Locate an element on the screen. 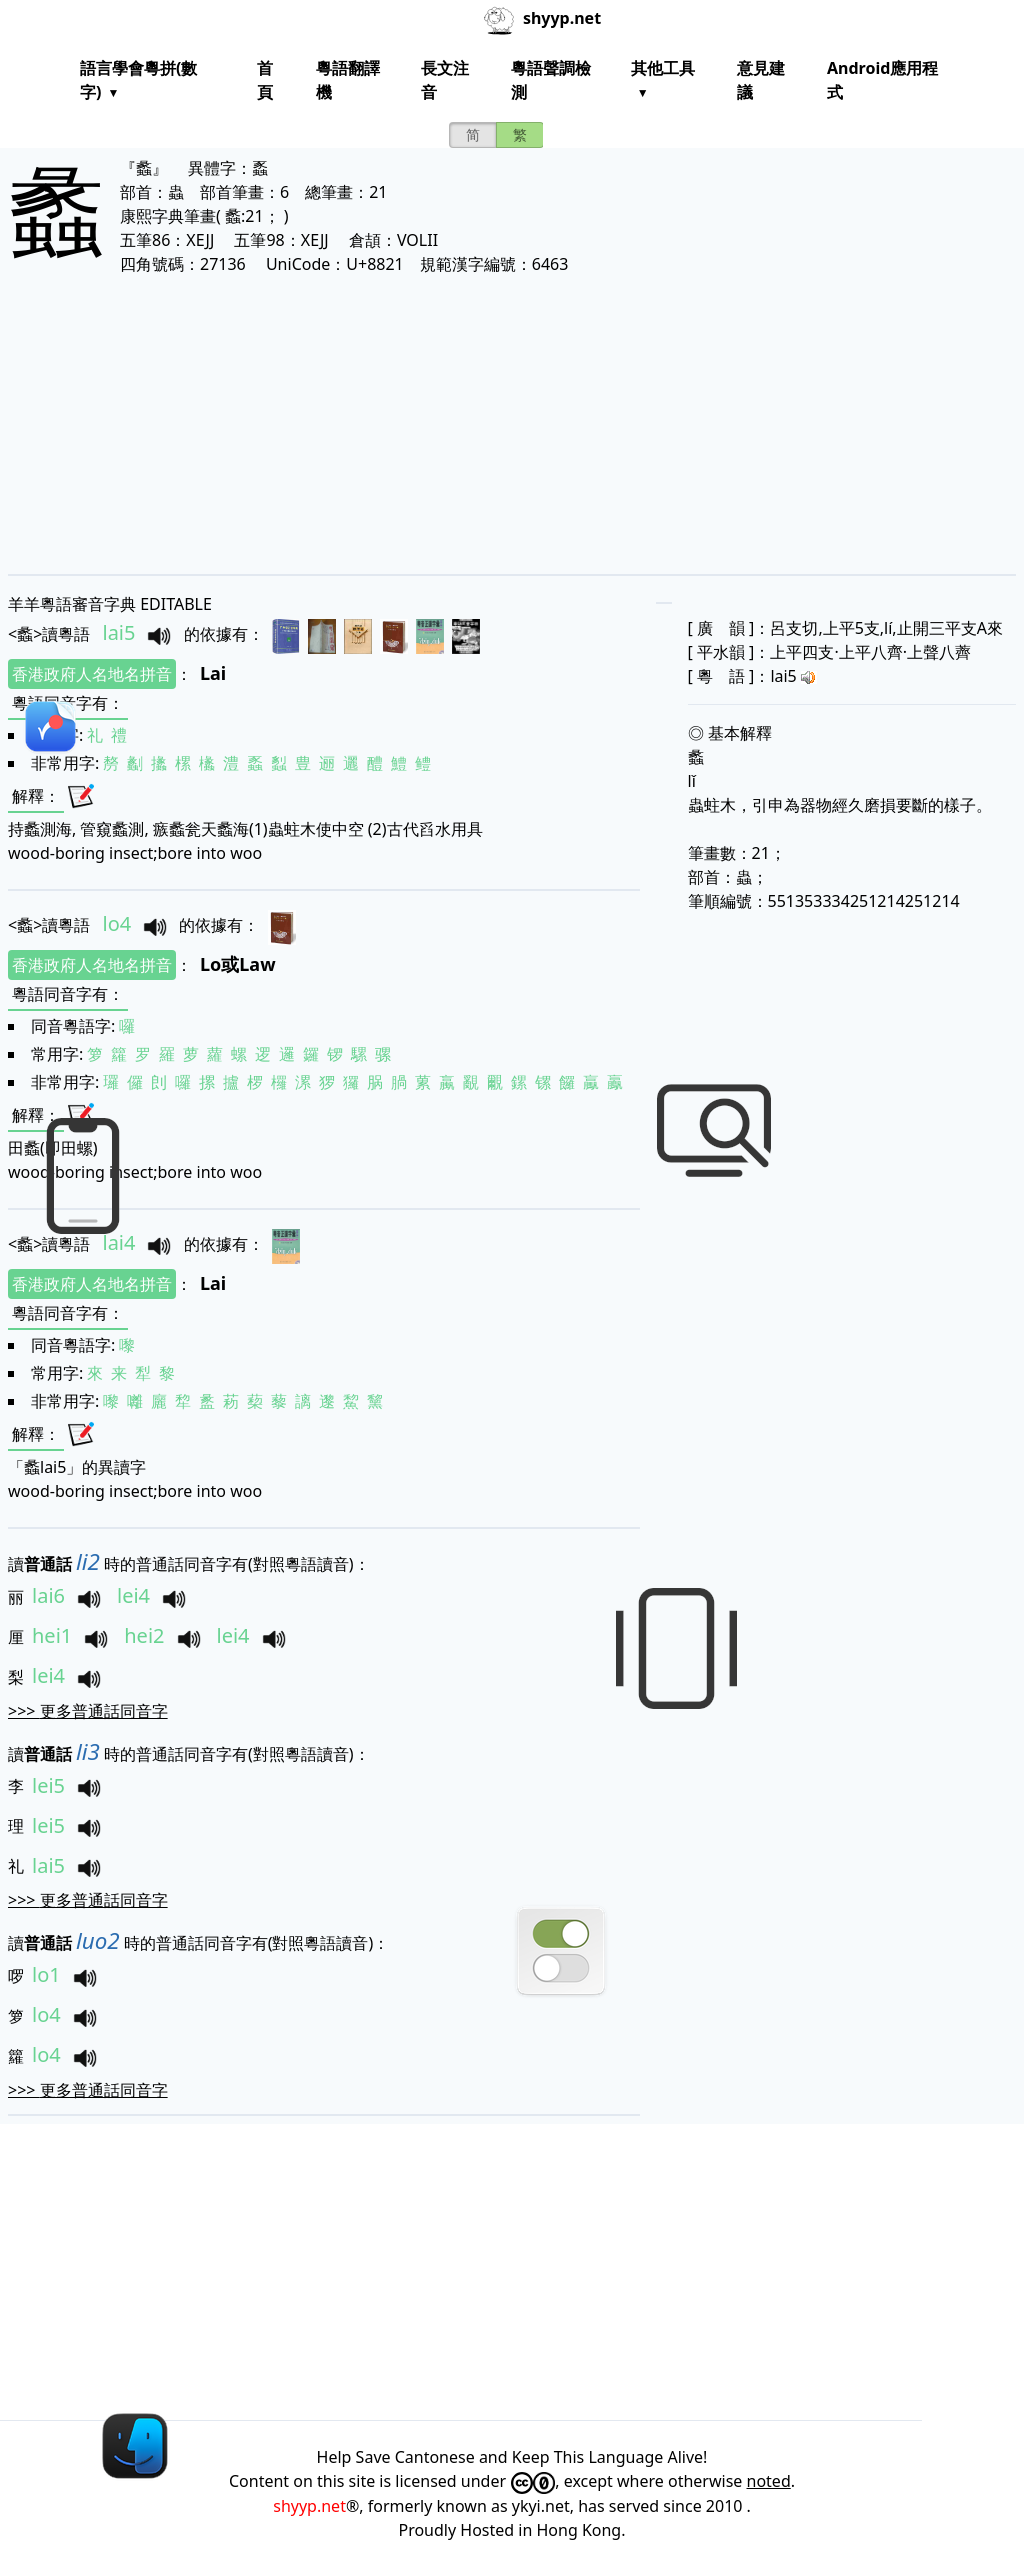 This screenshot has width=1024, height=2566. access system diagnostics settings is located at coordinates (714, 1127).